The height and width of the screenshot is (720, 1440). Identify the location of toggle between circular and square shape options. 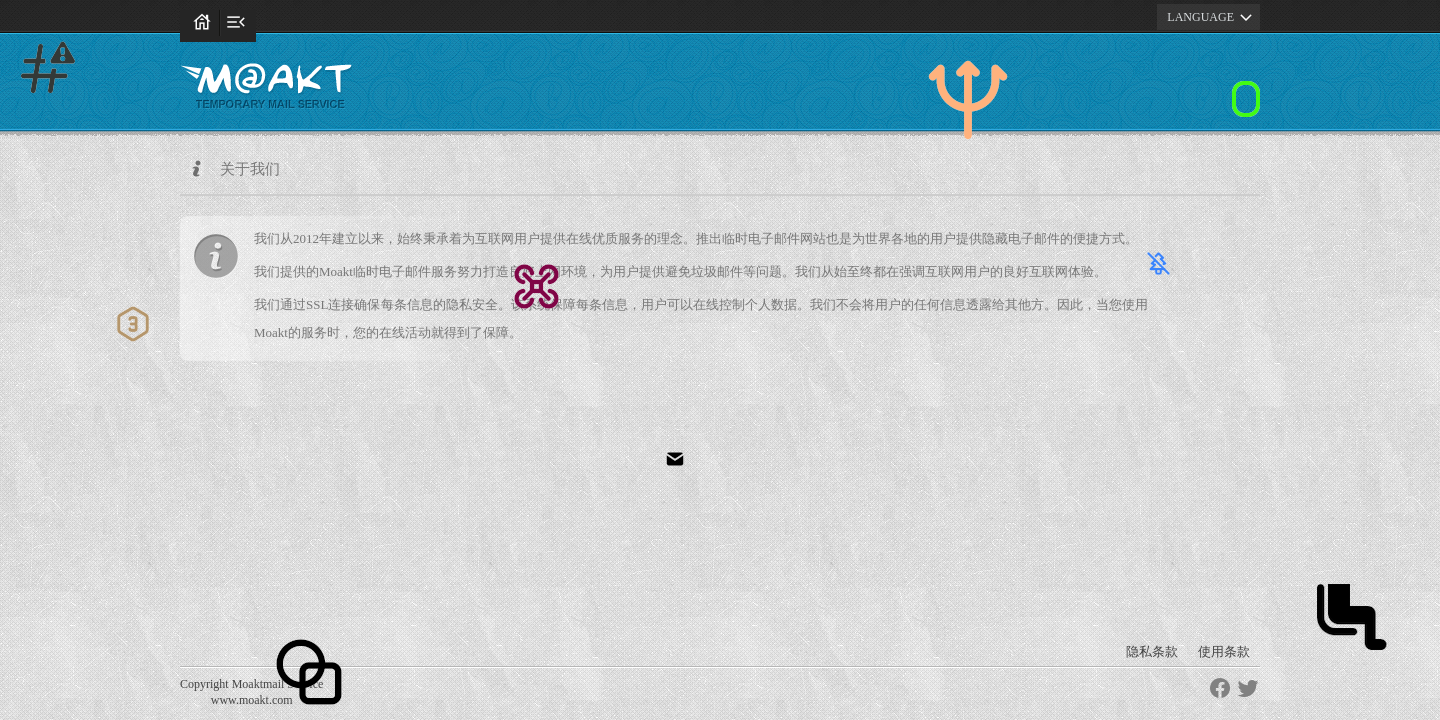
(309, 672).